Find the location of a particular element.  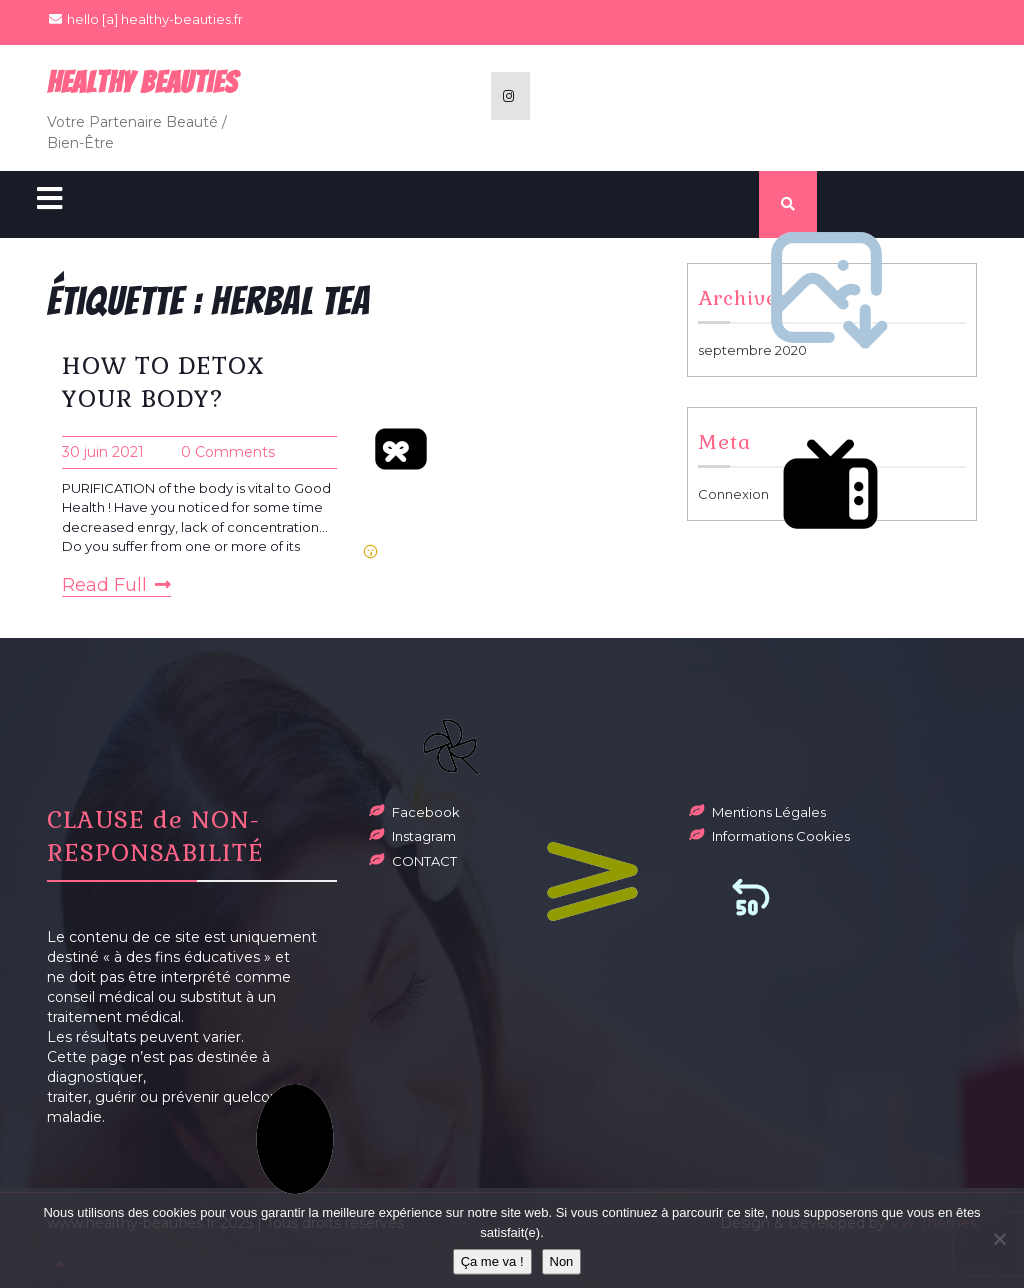

decorative element indicating playfulness or childhood themes is located at coordinates (452, 748).